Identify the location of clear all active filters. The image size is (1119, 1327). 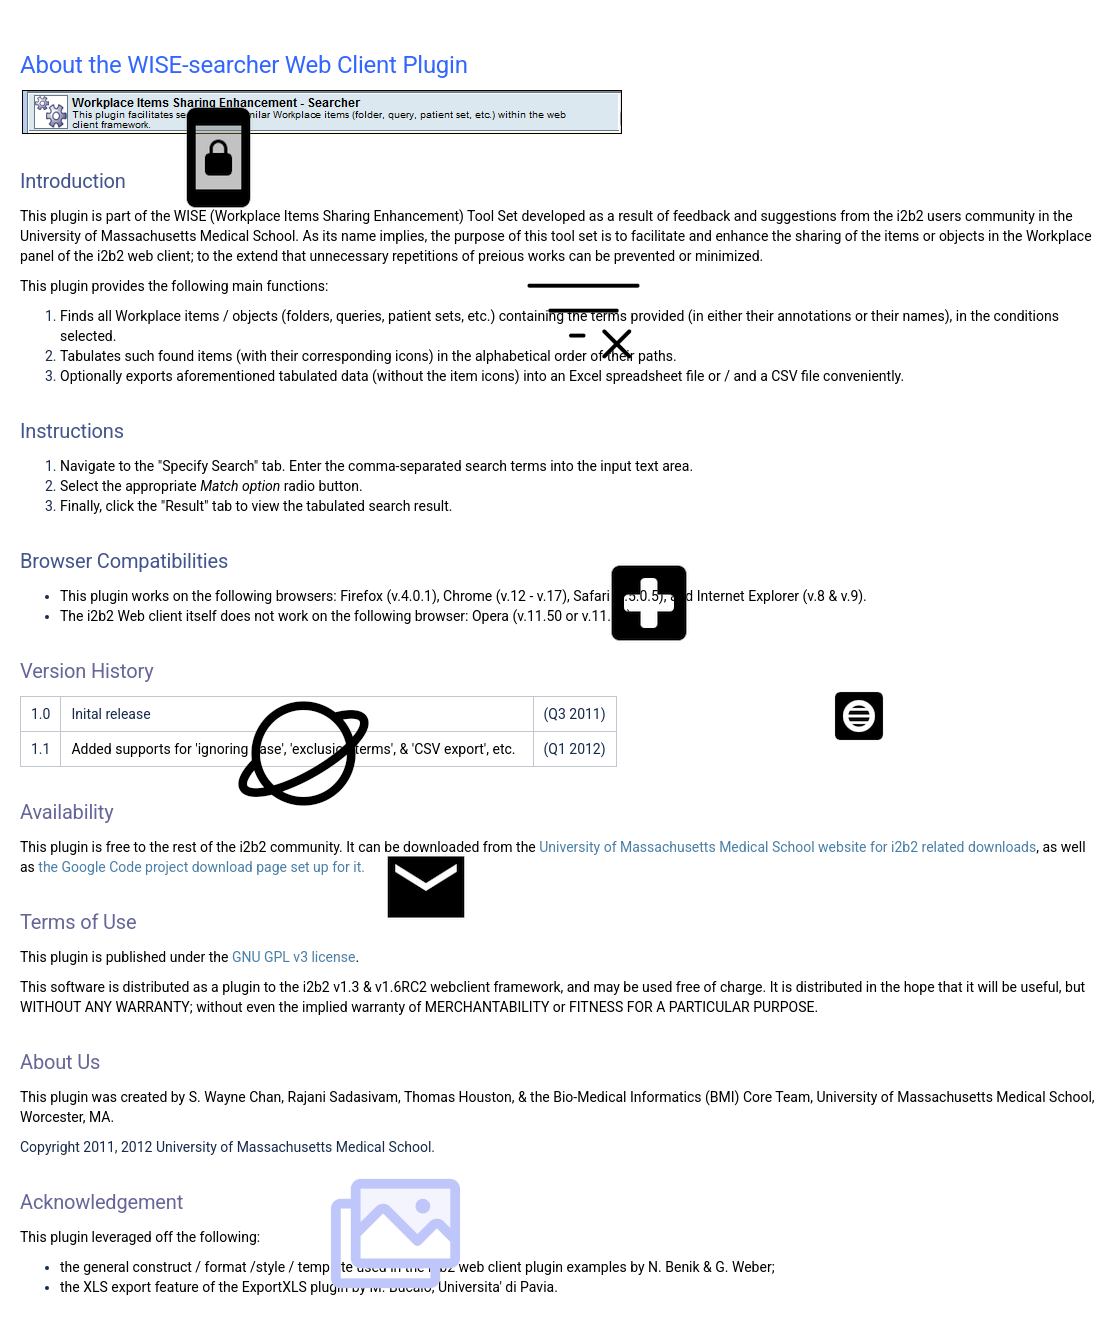
(583, 306).